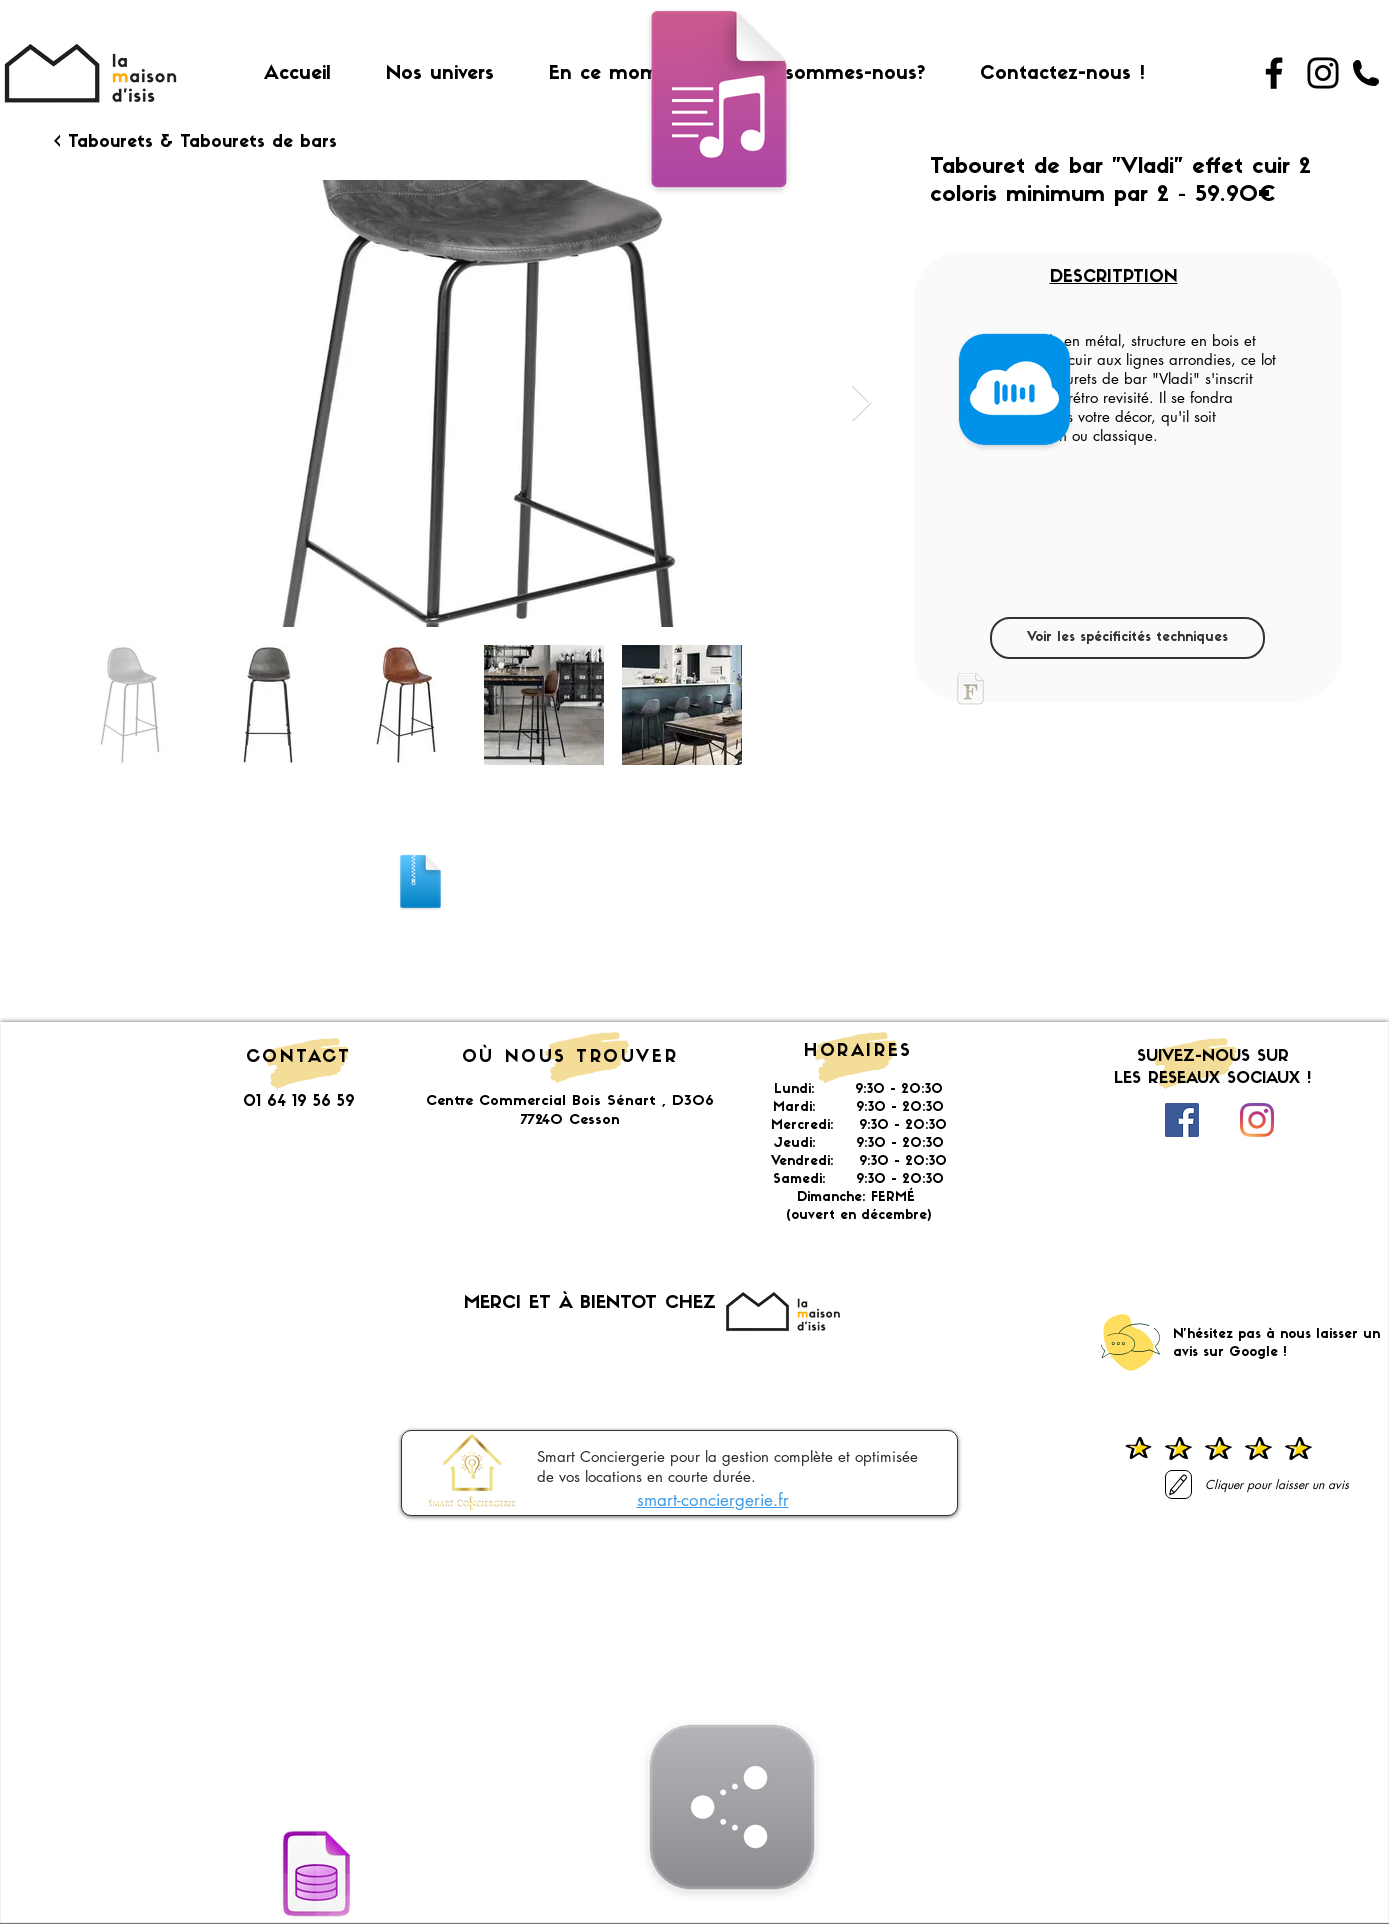 This screenshot has width=1389, height=1924. Describe the element at coordinates (719, 99) in the screenshot. I see `audio playlist file type indicator` at that location.